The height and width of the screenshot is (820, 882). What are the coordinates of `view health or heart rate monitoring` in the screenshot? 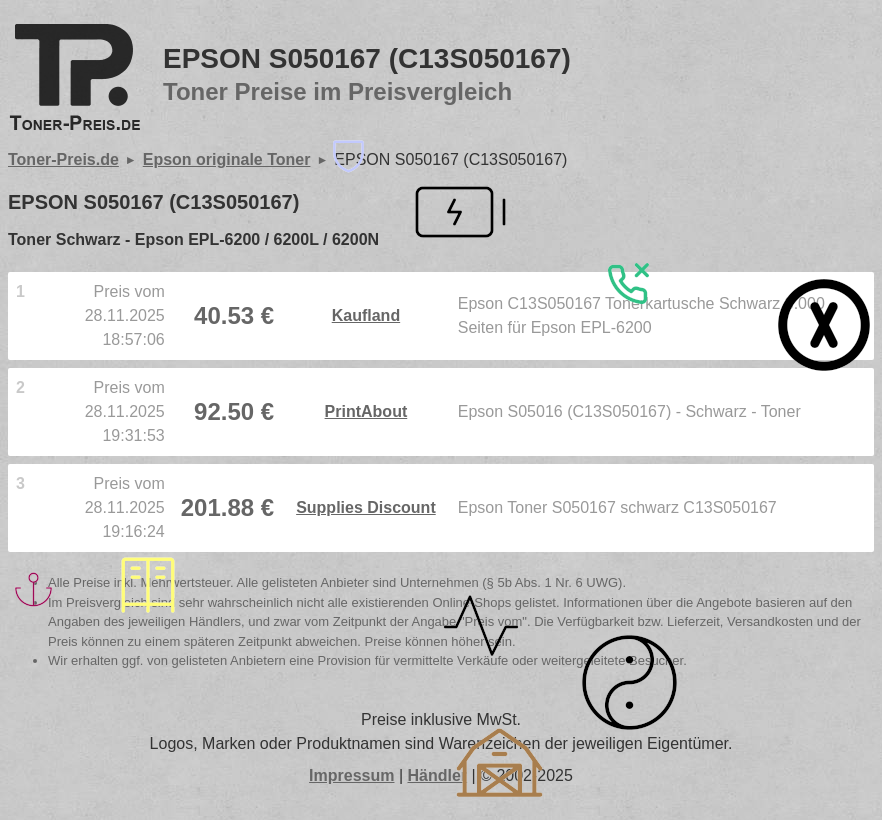 It's located at (481, 627).